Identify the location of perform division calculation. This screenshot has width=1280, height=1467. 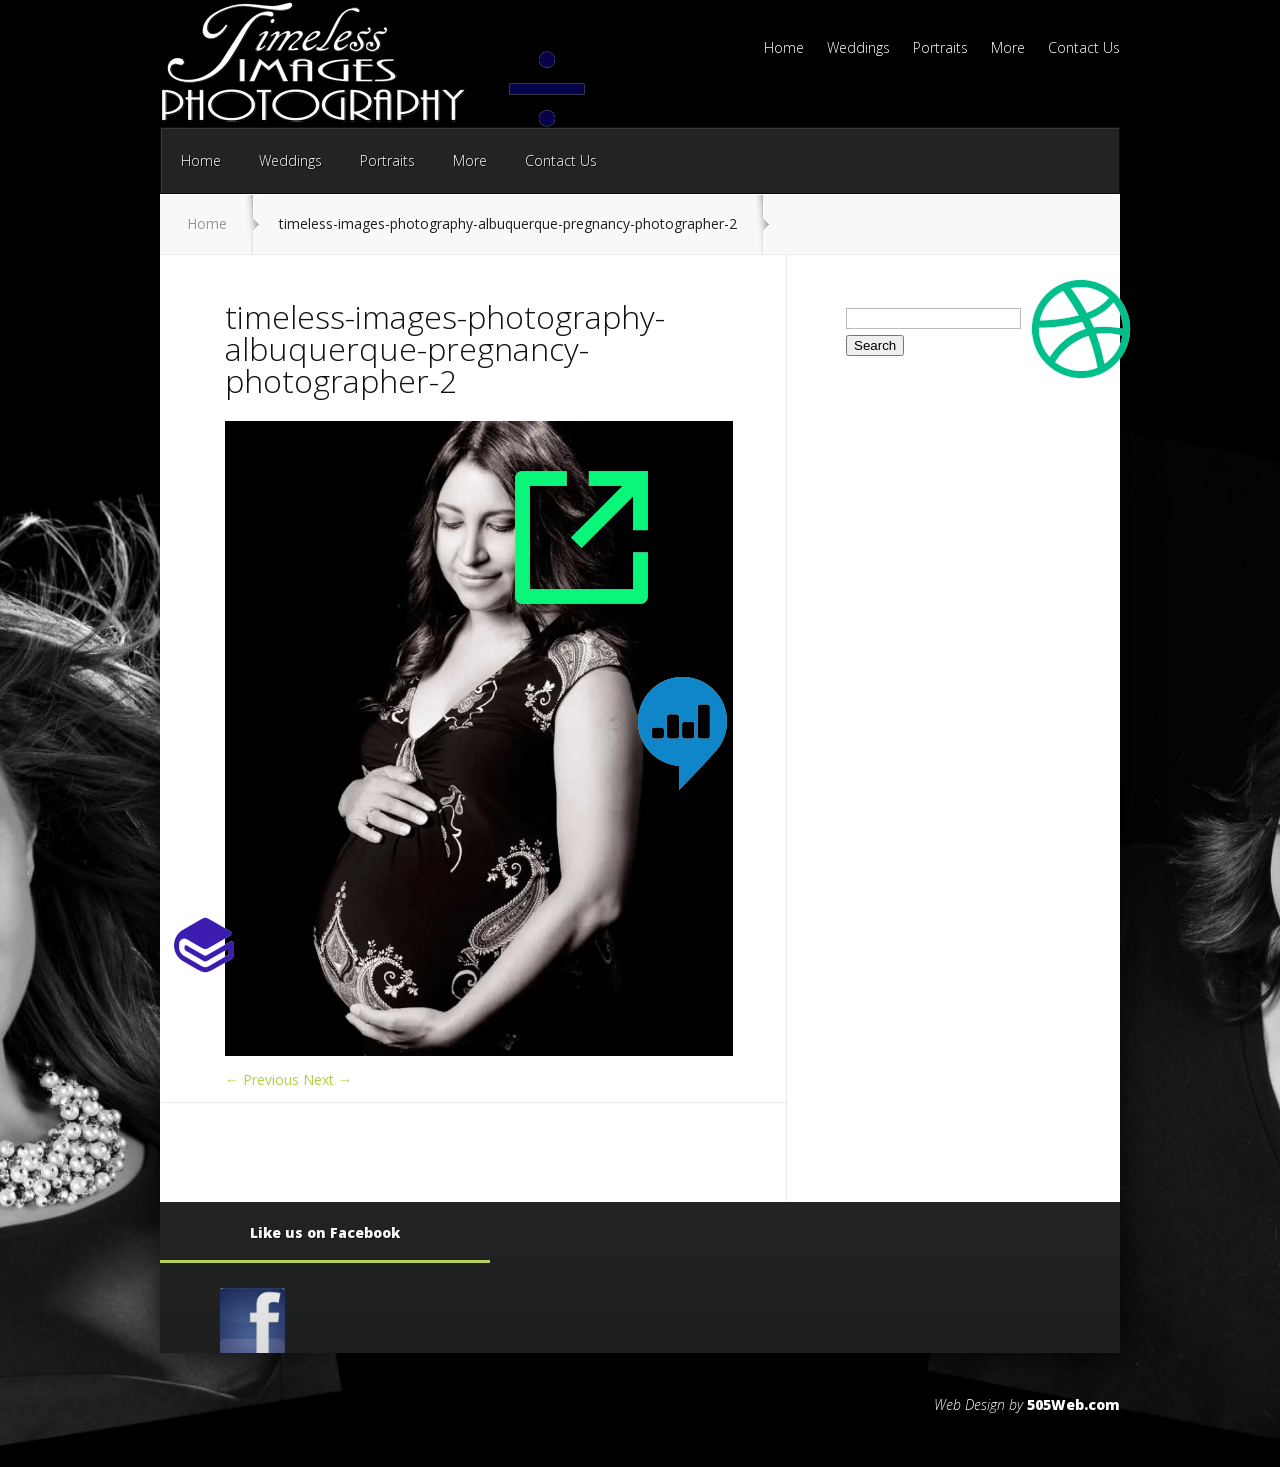
(547, 89).